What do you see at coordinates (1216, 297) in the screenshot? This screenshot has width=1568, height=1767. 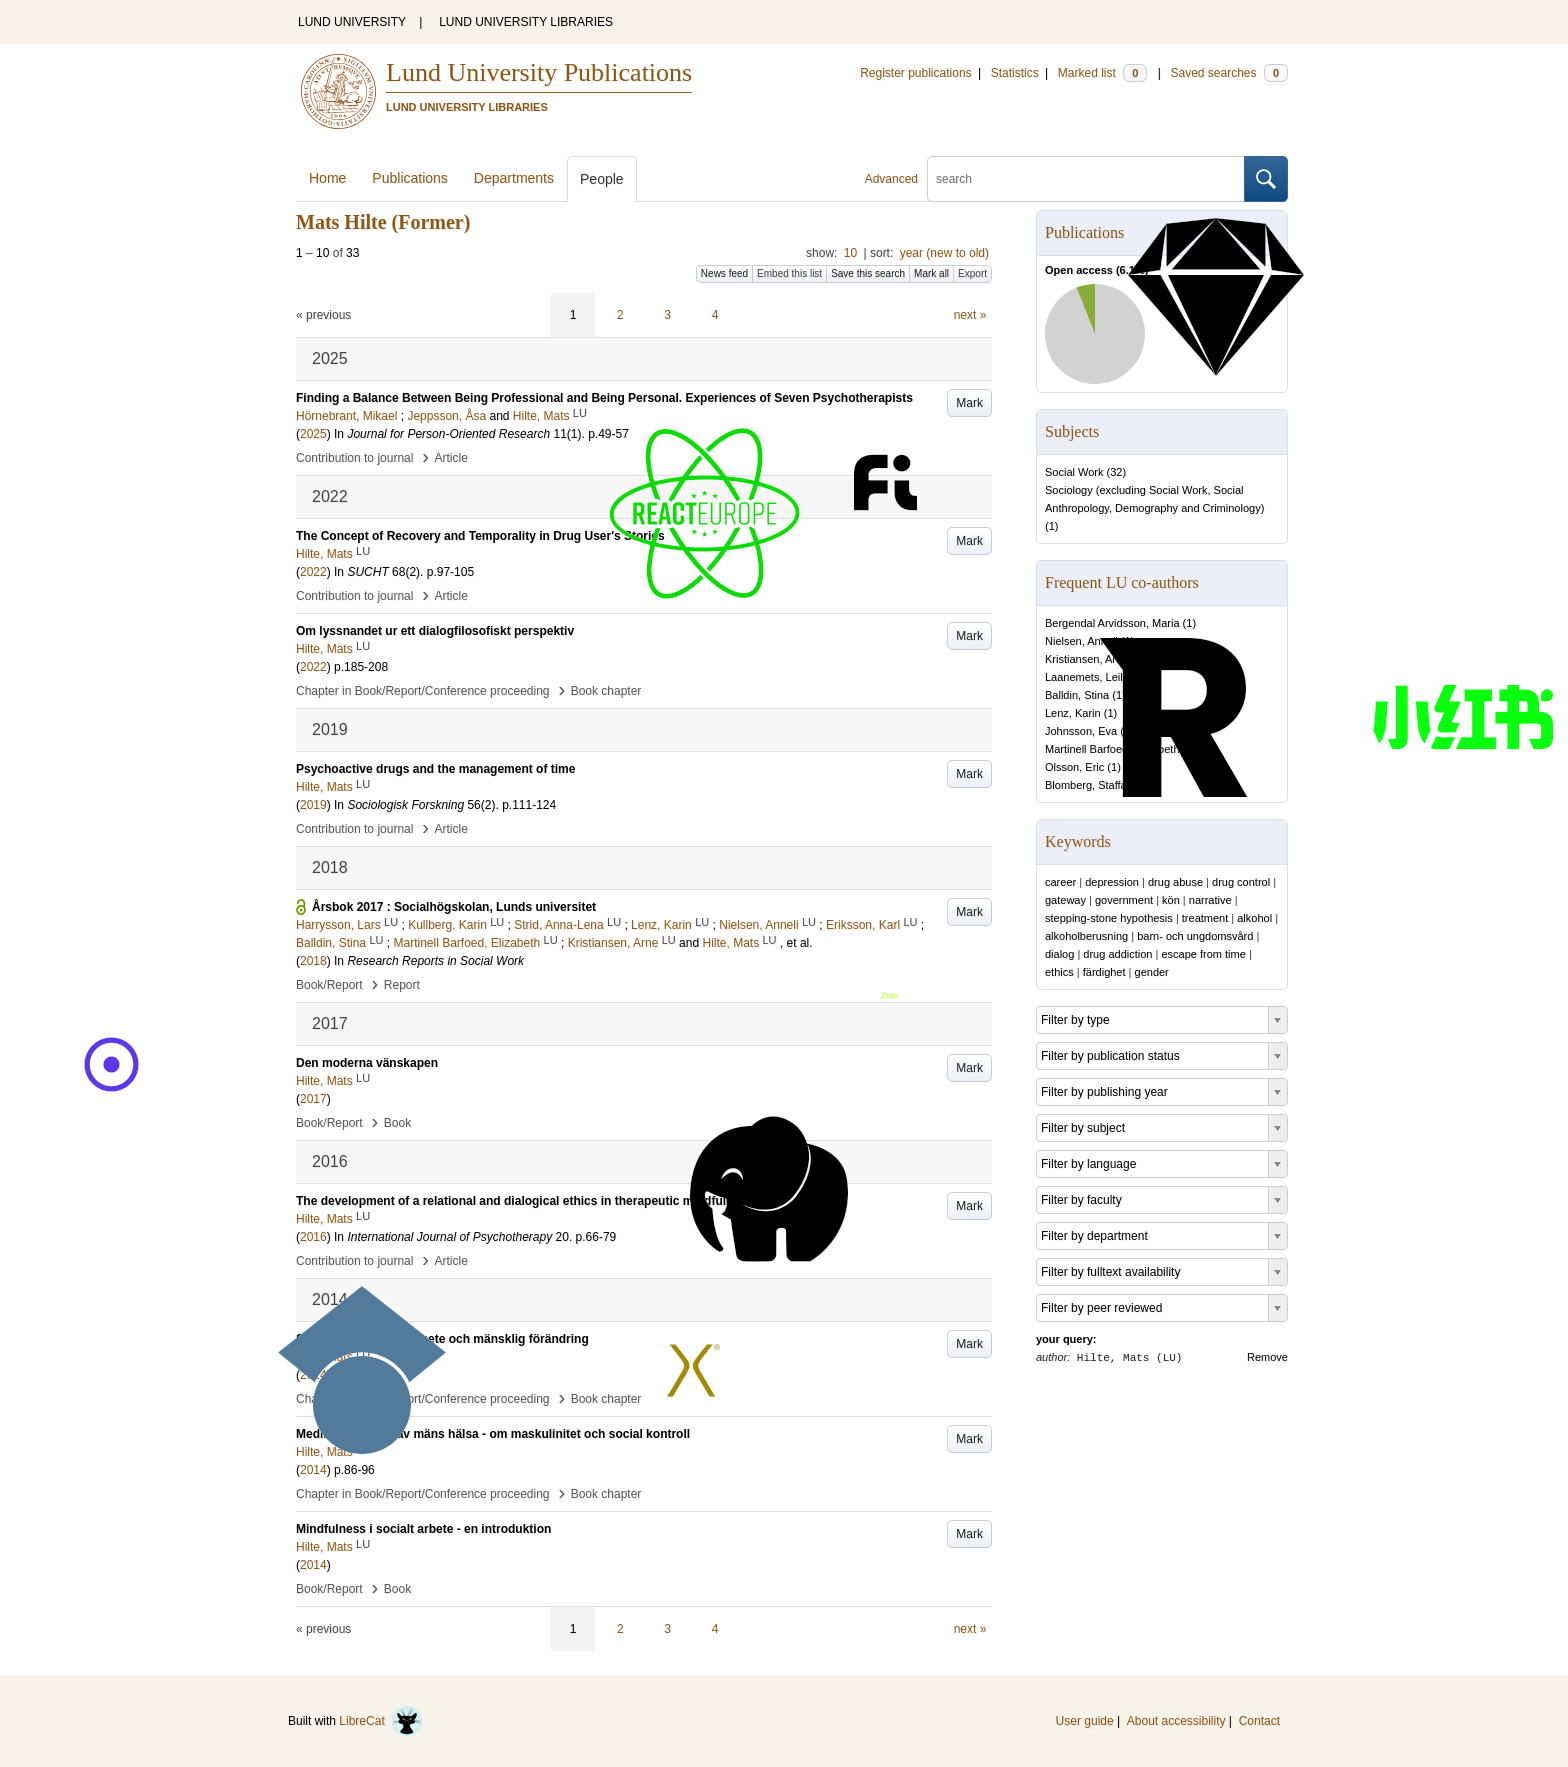 I see `open Sketch design app` at bounding box center [1216, 297].